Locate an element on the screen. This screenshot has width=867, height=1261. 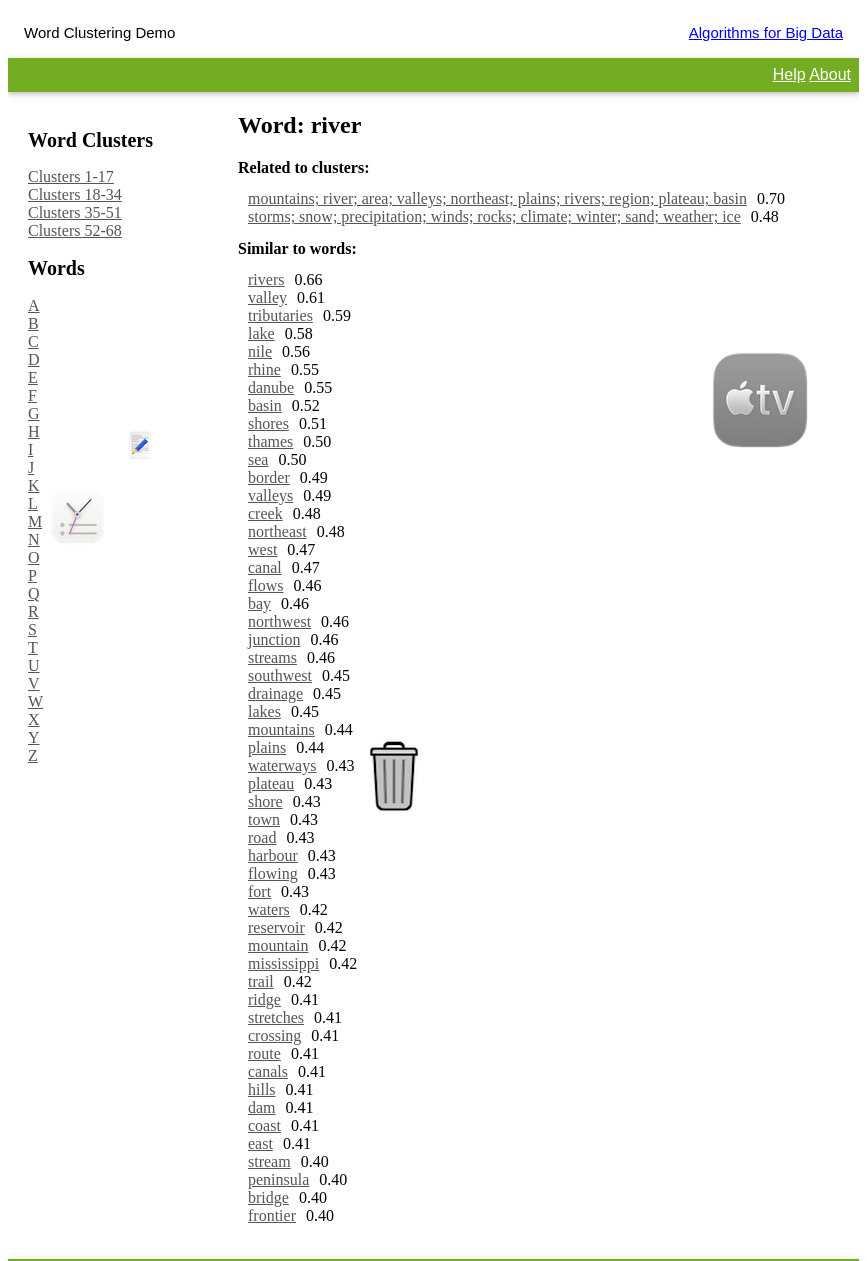
open text editor application is located at coordinates (140, 445).